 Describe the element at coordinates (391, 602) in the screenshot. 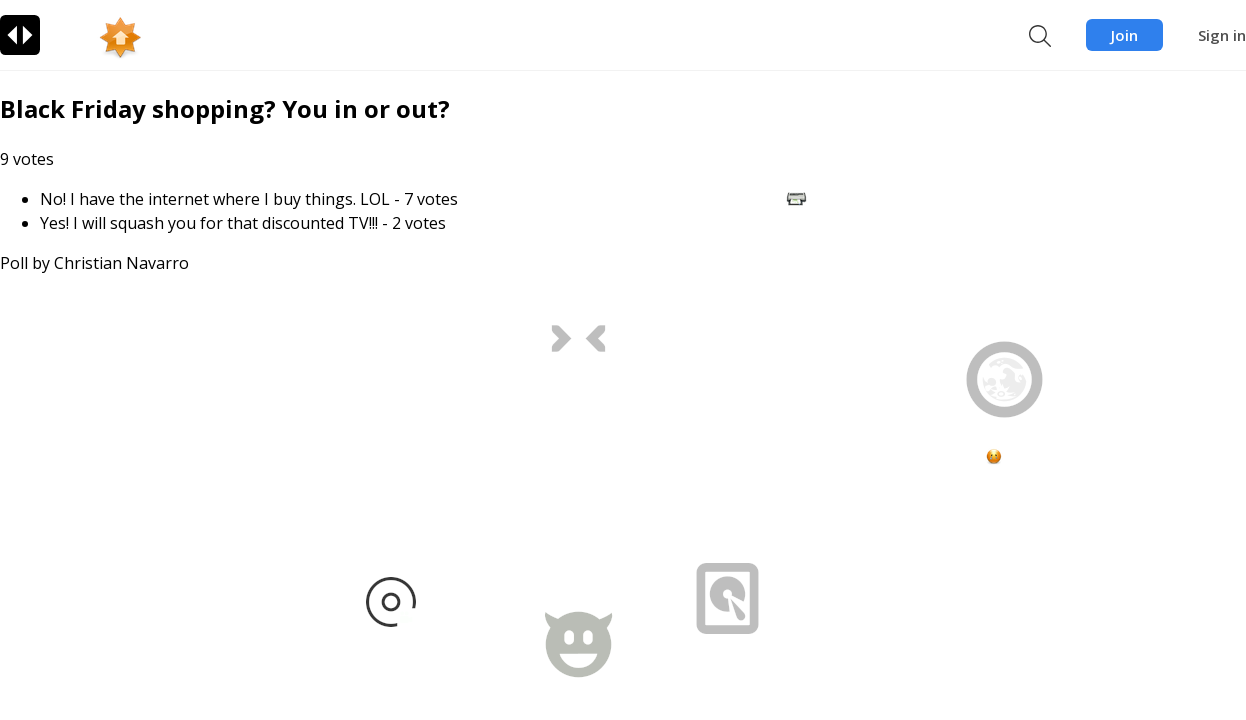

I see `indicates video disc or DVD media` at that location.